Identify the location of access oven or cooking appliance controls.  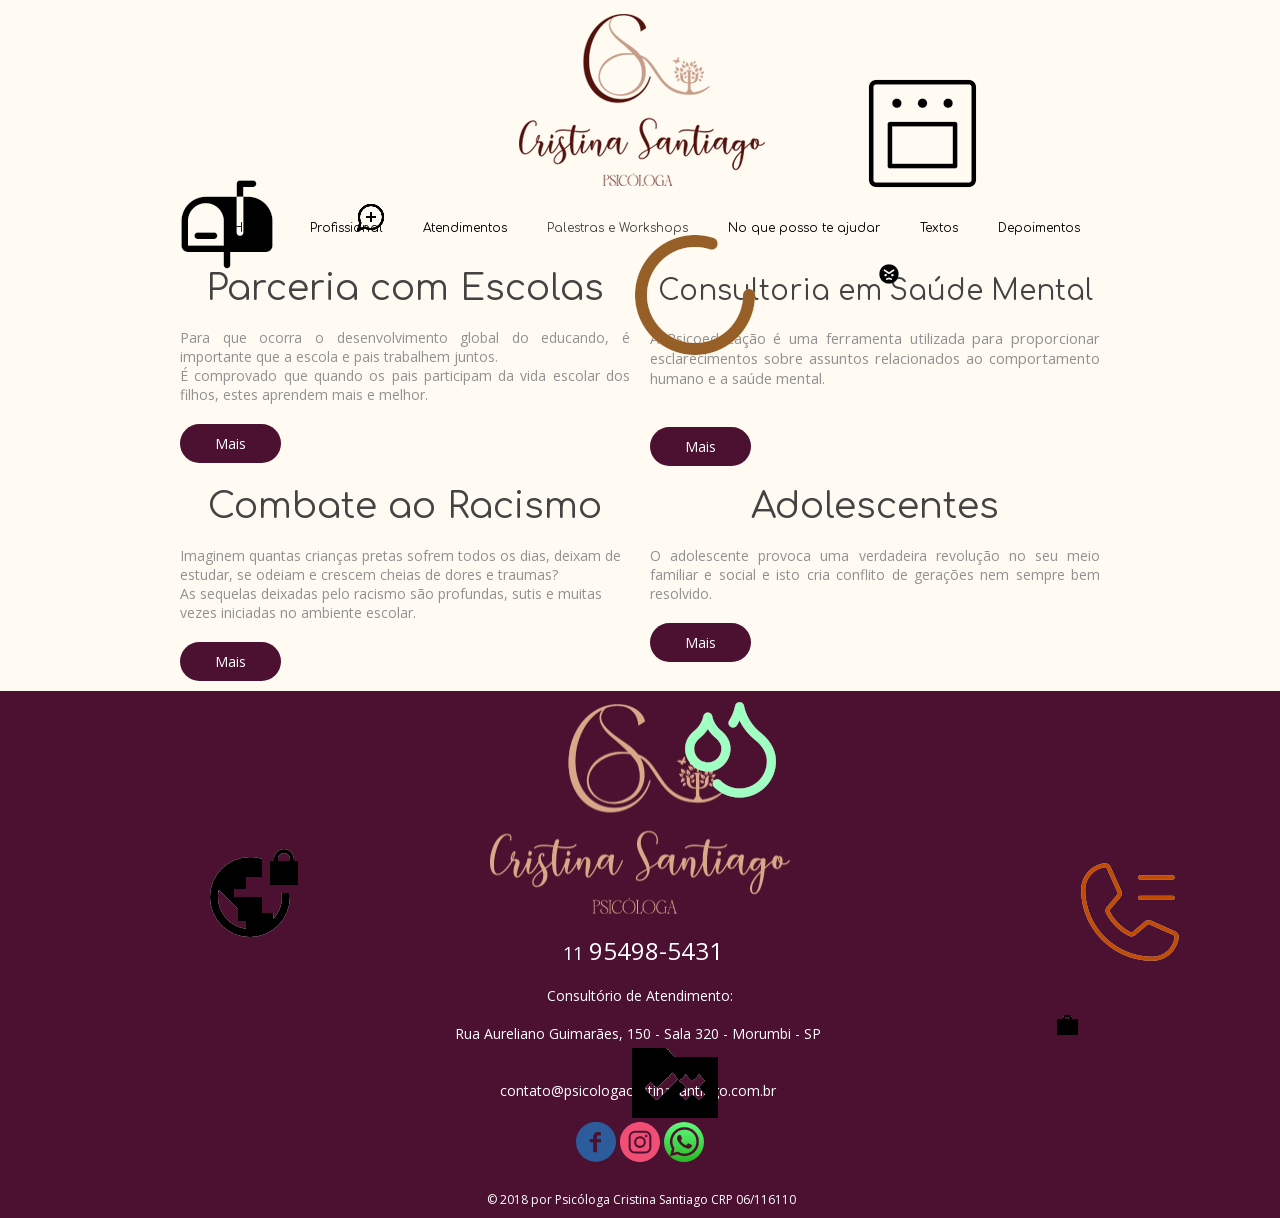
(922, 133).